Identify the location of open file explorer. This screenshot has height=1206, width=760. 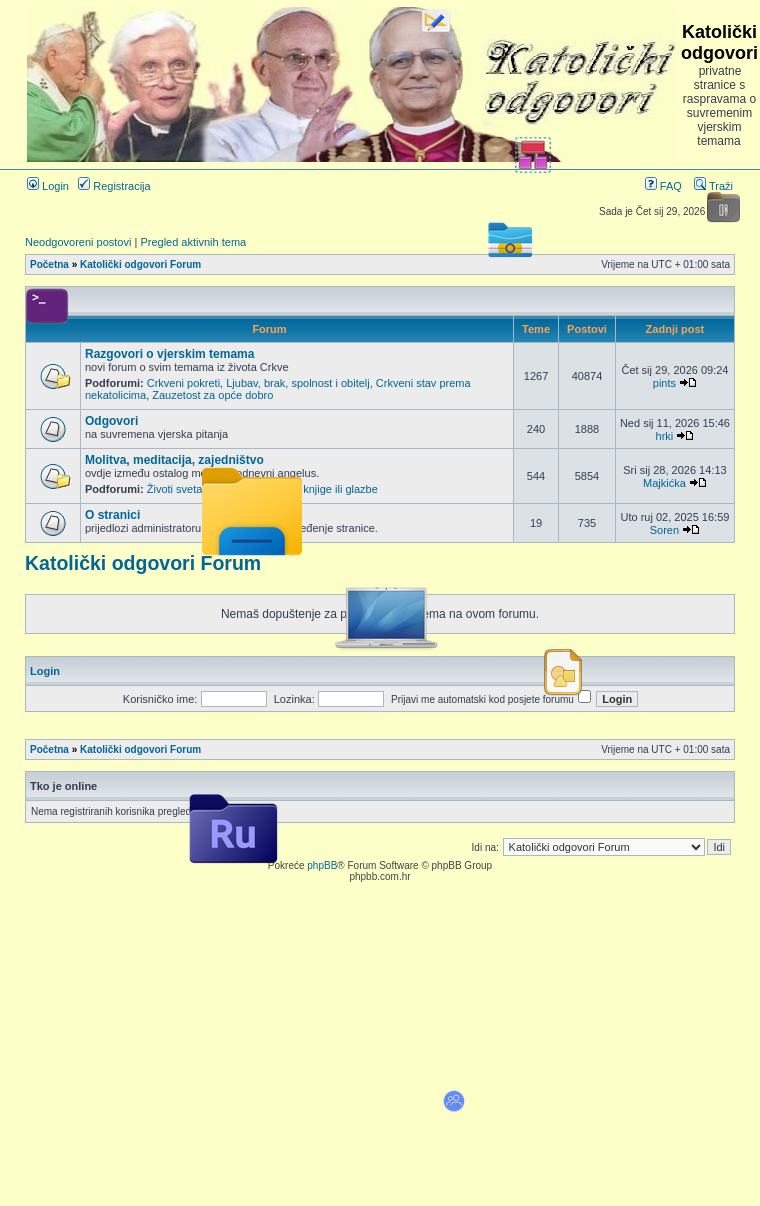
(252, 510).